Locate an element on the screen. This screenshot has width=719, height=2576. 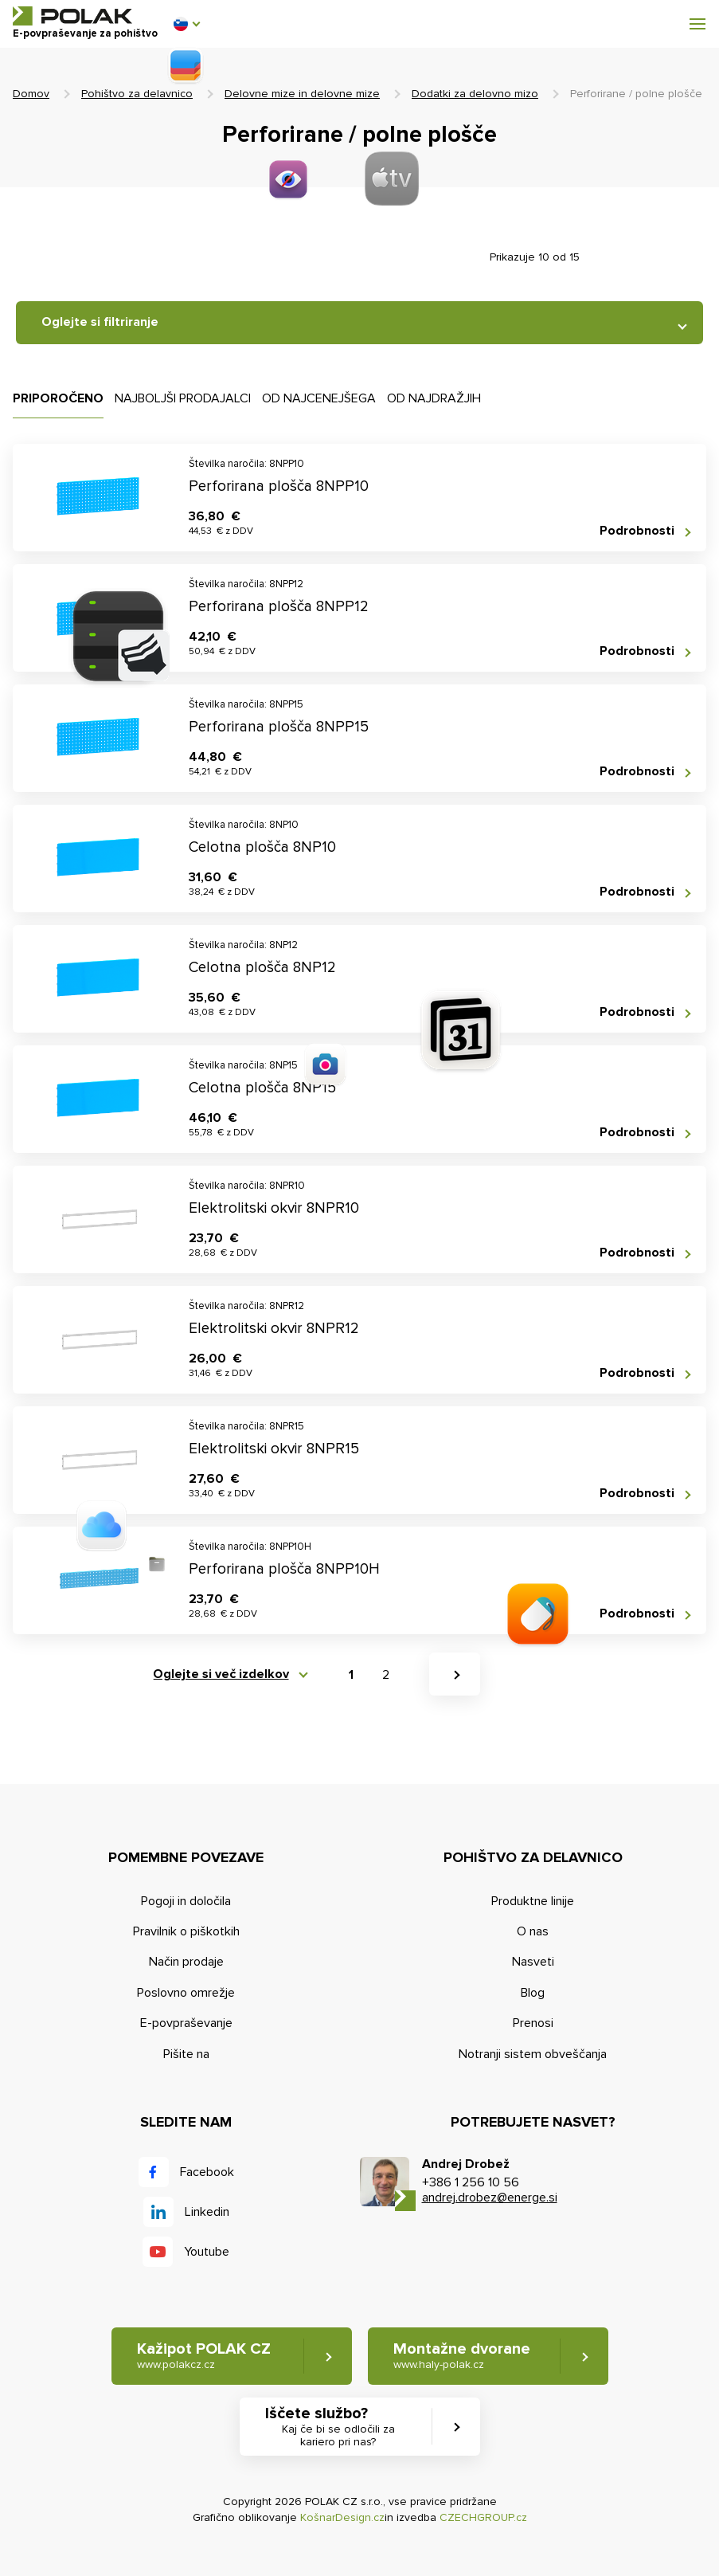
open simplescreenrecorder app is located at coordinates (325, 1064).